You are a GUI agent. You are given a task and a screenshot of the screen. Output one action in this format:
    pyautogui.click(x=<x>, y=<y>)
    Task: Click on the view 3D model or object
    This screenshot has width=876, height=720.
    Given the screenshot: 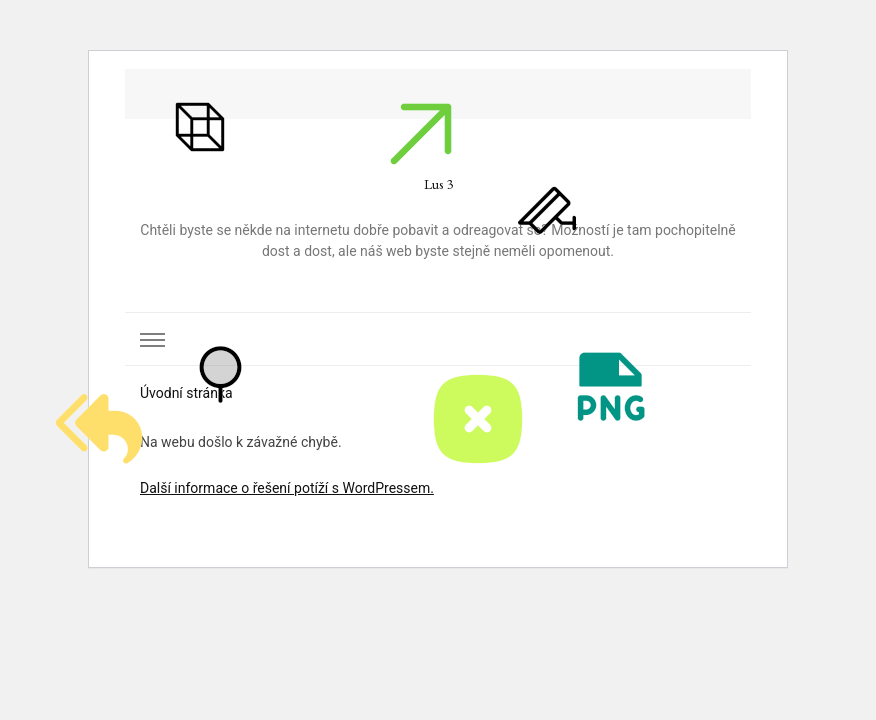 What is the action you would take?
    pyautogui.click(x=200, y=127)
    